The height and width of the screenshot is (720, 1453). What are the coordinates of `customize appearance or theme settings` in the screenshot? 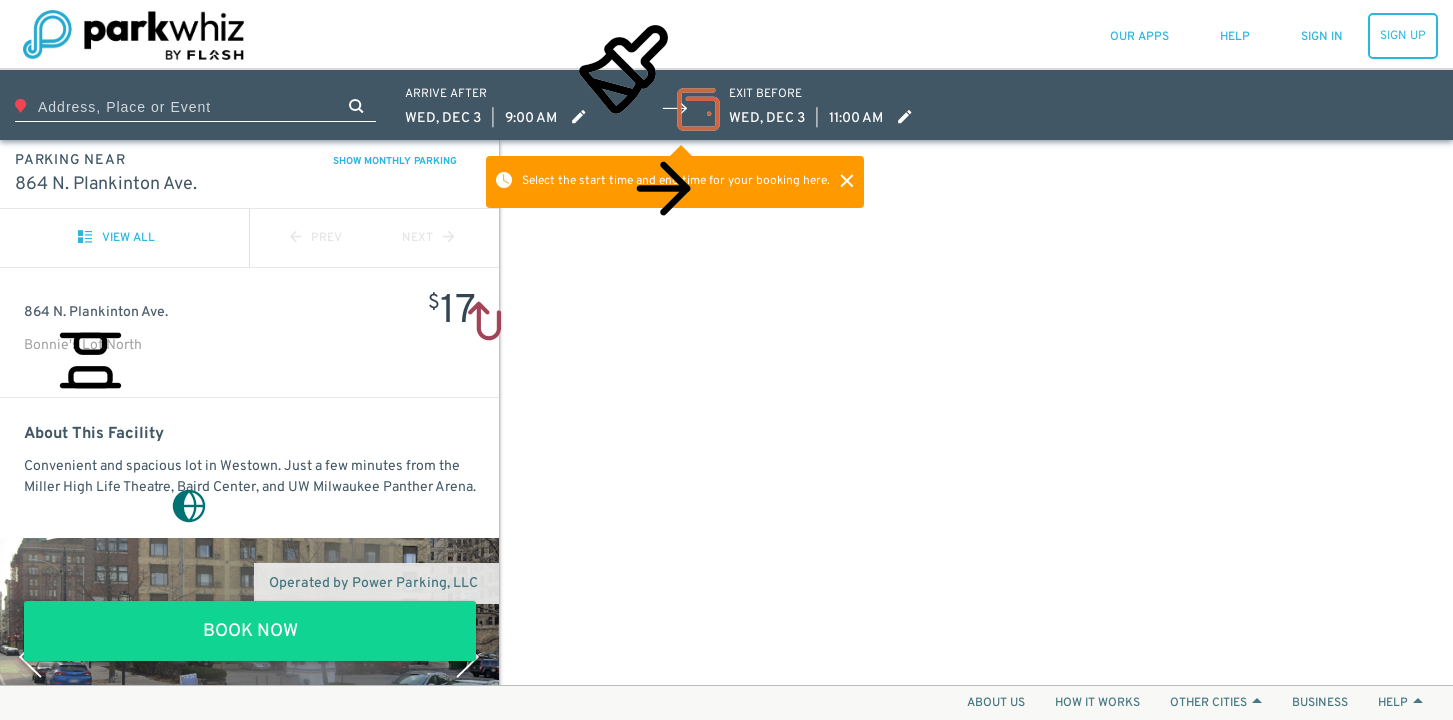 It's located at (623, 69).